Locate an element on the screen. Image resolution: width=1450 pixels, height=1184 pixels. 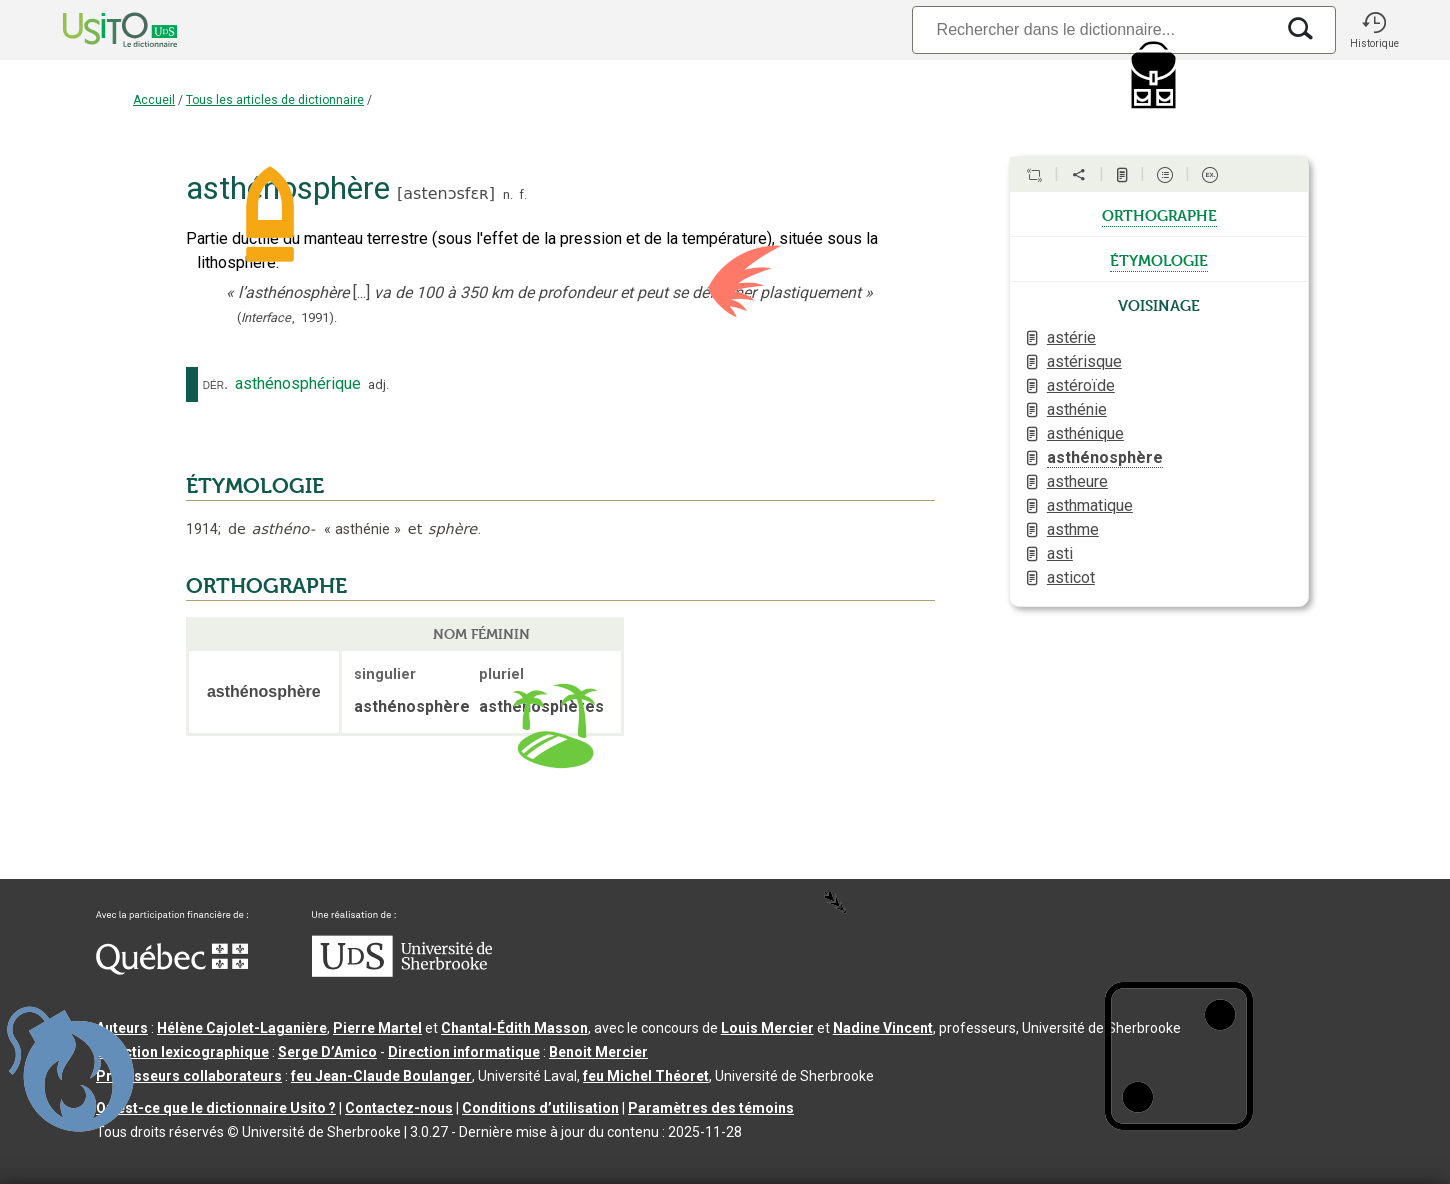
use fire bomb attack or ability is located at coordinates (69, 1067).